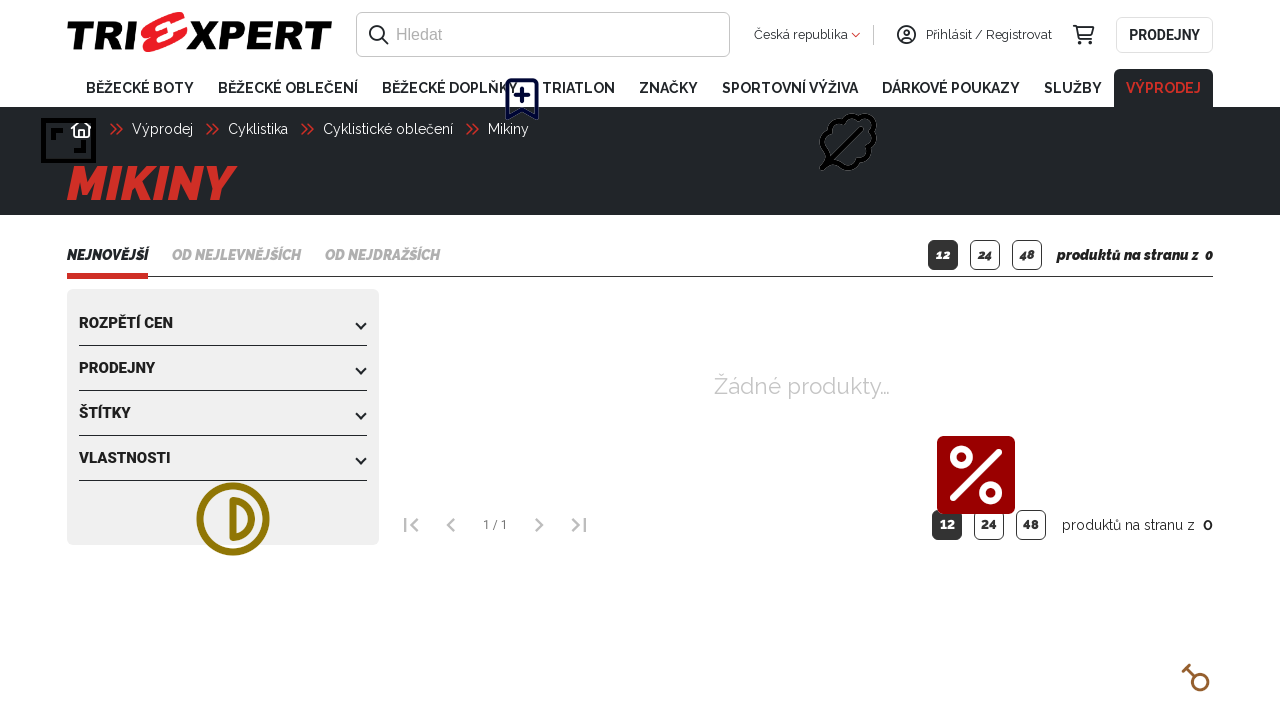 The height and width of the screenshot is (720, 1280). Describe the element at coordinates (522, 99) in the screenshot. I see `add a new bookmark` at that location.